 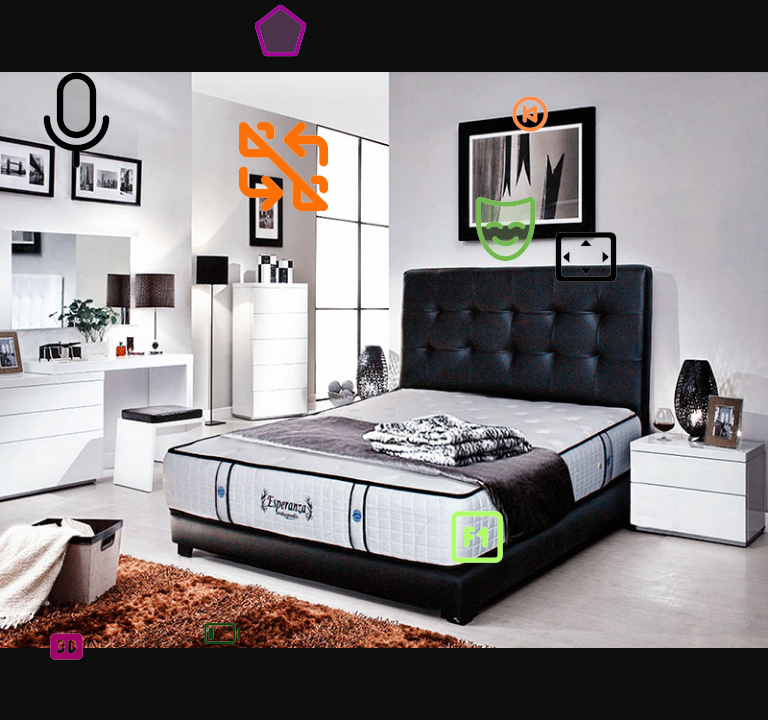 I want to click on access help or support documentation, so click(x=477, y=537).